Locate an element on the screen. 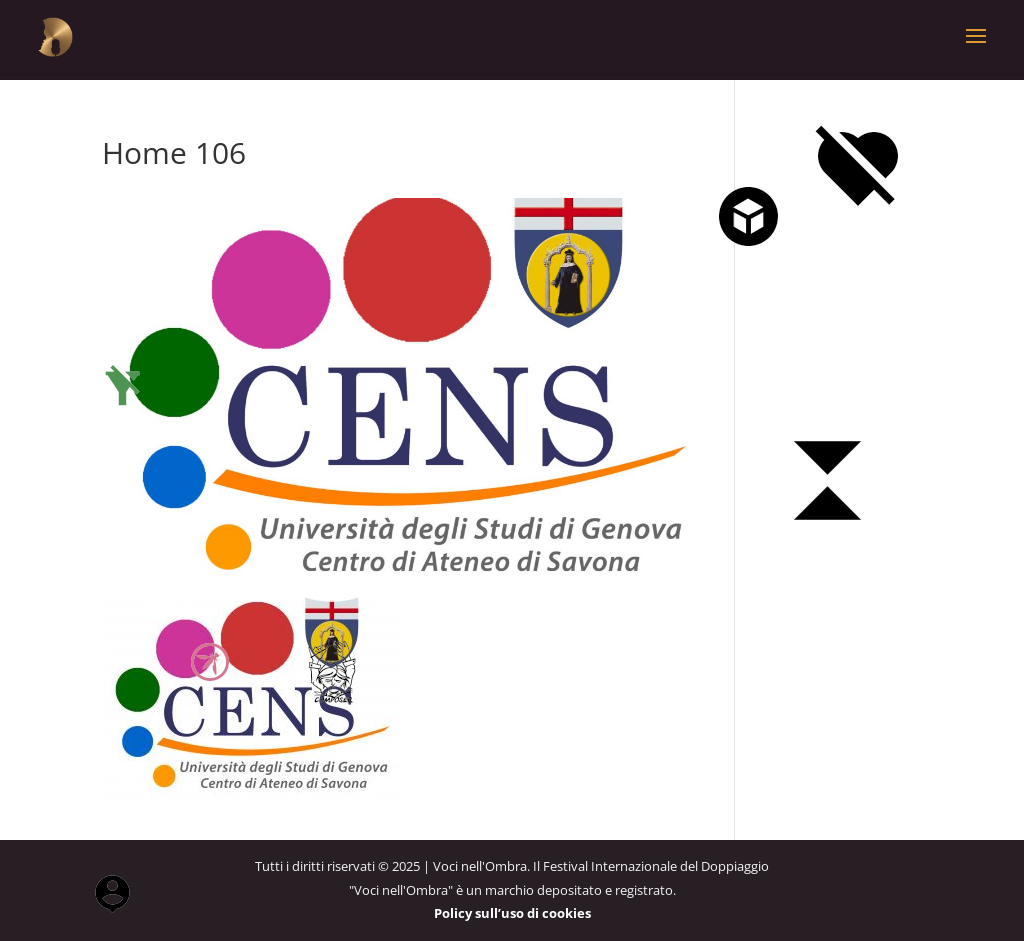 This screenshot has width=1024, height=941. collapse or contract content vertically is located at coordinates (827, 480).